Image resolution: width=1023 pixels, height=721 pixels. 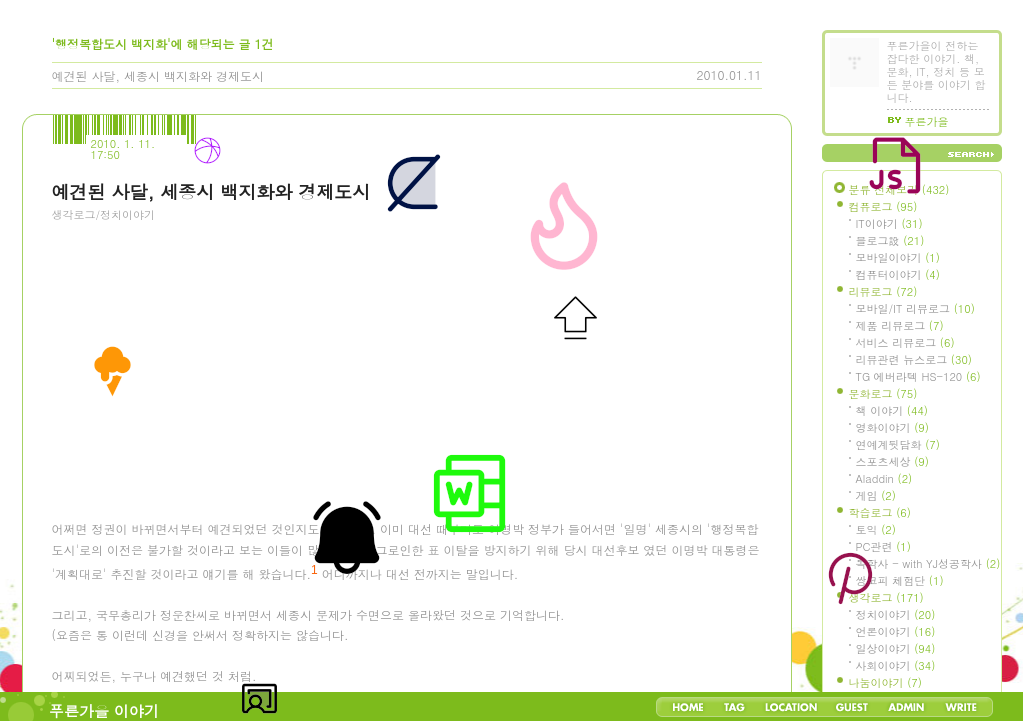 What do you see at coordinates (472, 493) in the screenshot?
I see `open Microsoft Word` at bounding box center [472, 493].